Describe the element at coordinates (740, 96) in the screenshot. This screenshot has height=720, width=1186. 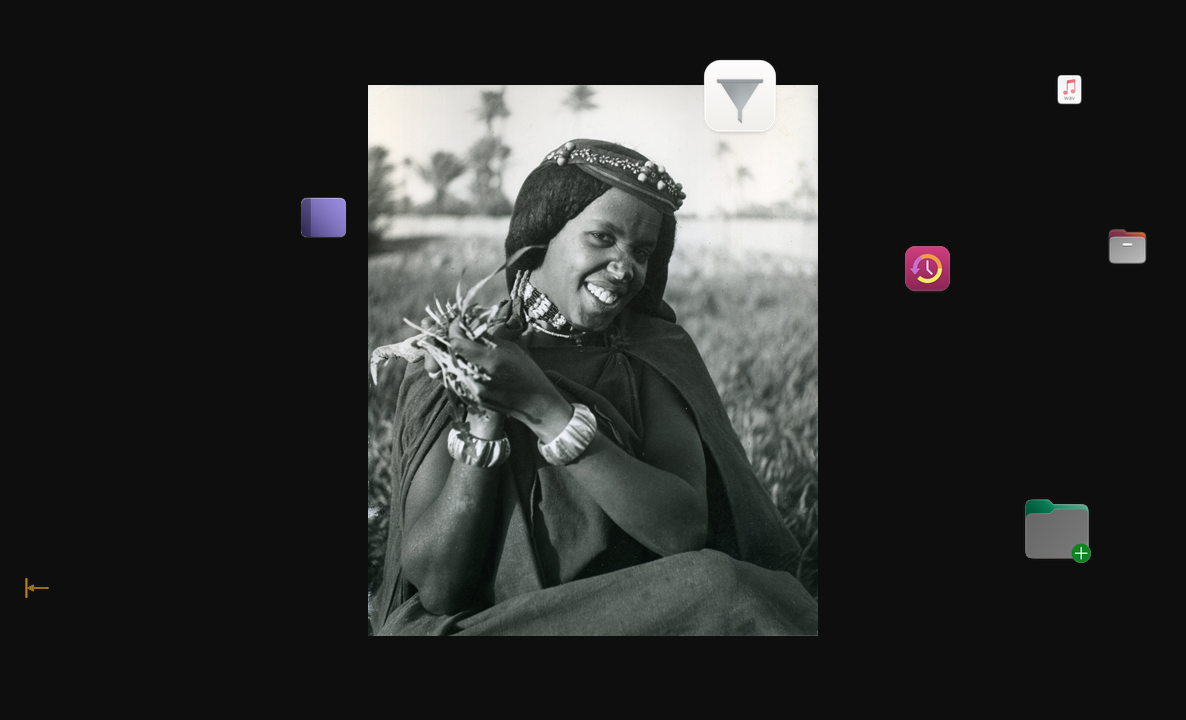
I see `open filter or sorting preferences` at that location.